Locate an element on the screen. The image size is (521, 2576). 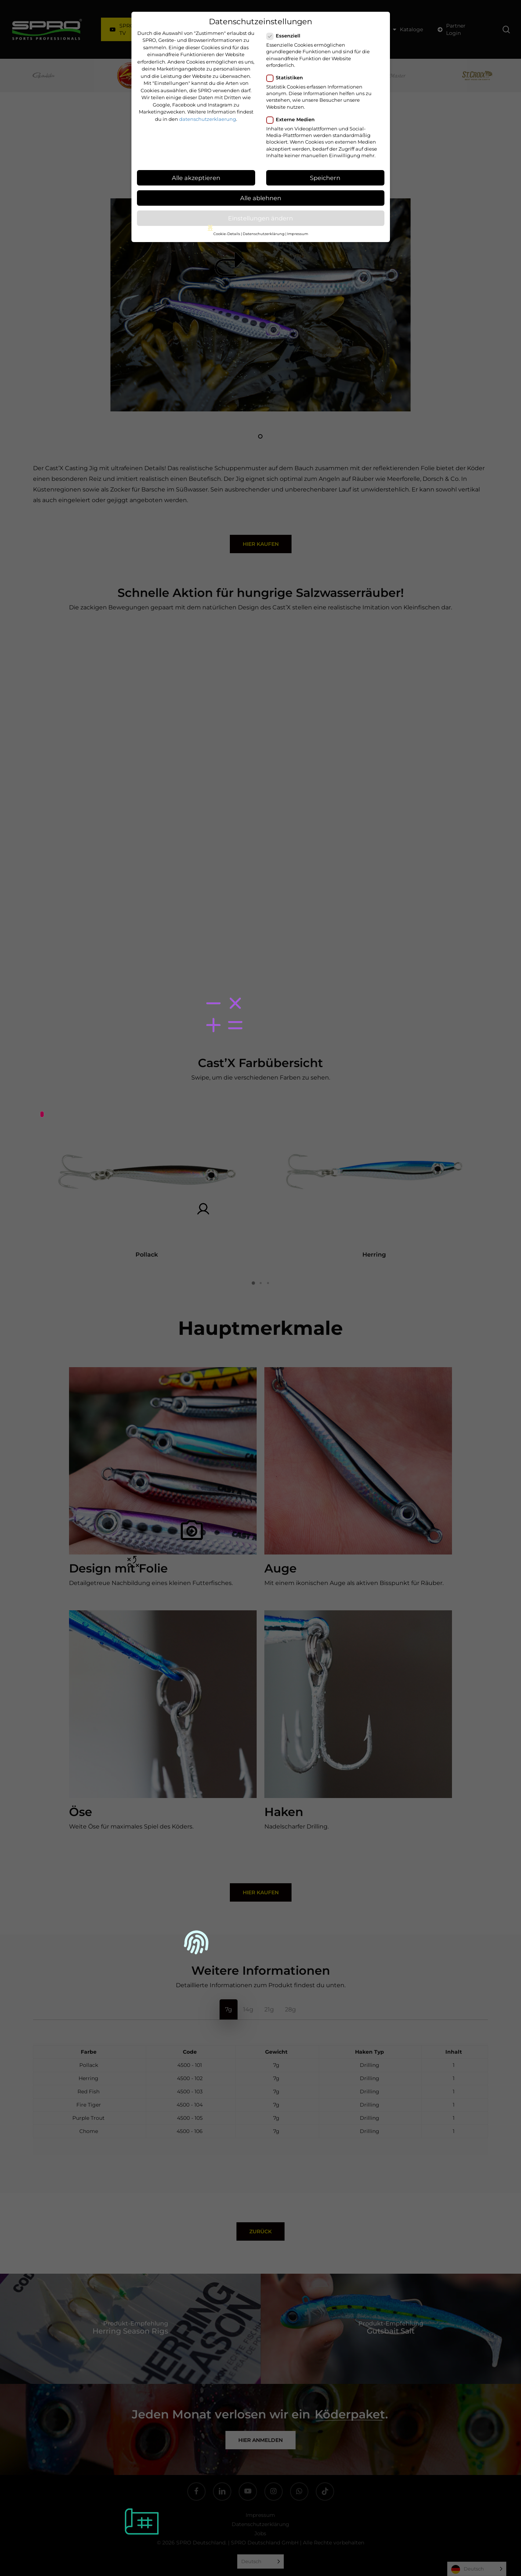
access calculator or math functions is located at coordinates (224, 1014).